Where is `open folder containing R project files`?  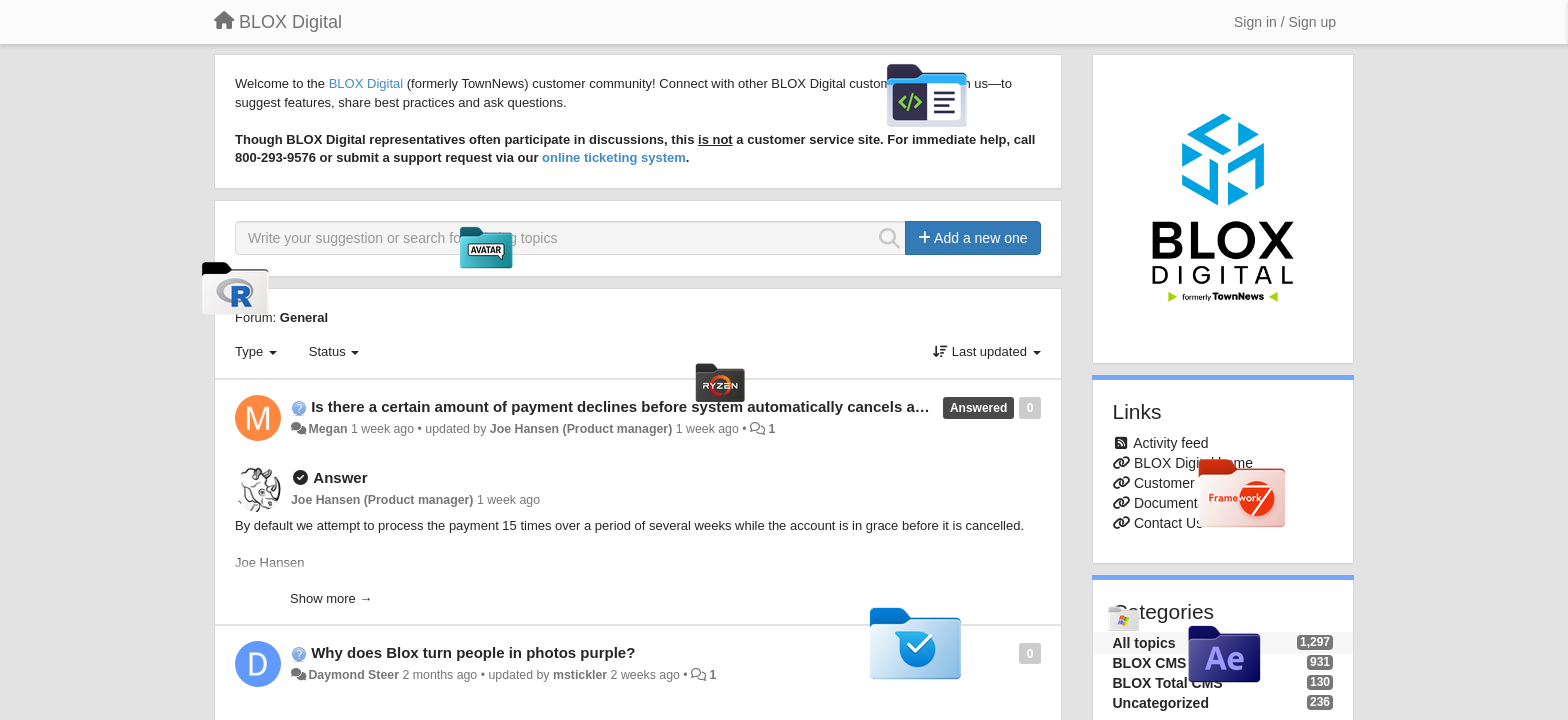
open folder containing R project files is located at coordinates (235, 290).